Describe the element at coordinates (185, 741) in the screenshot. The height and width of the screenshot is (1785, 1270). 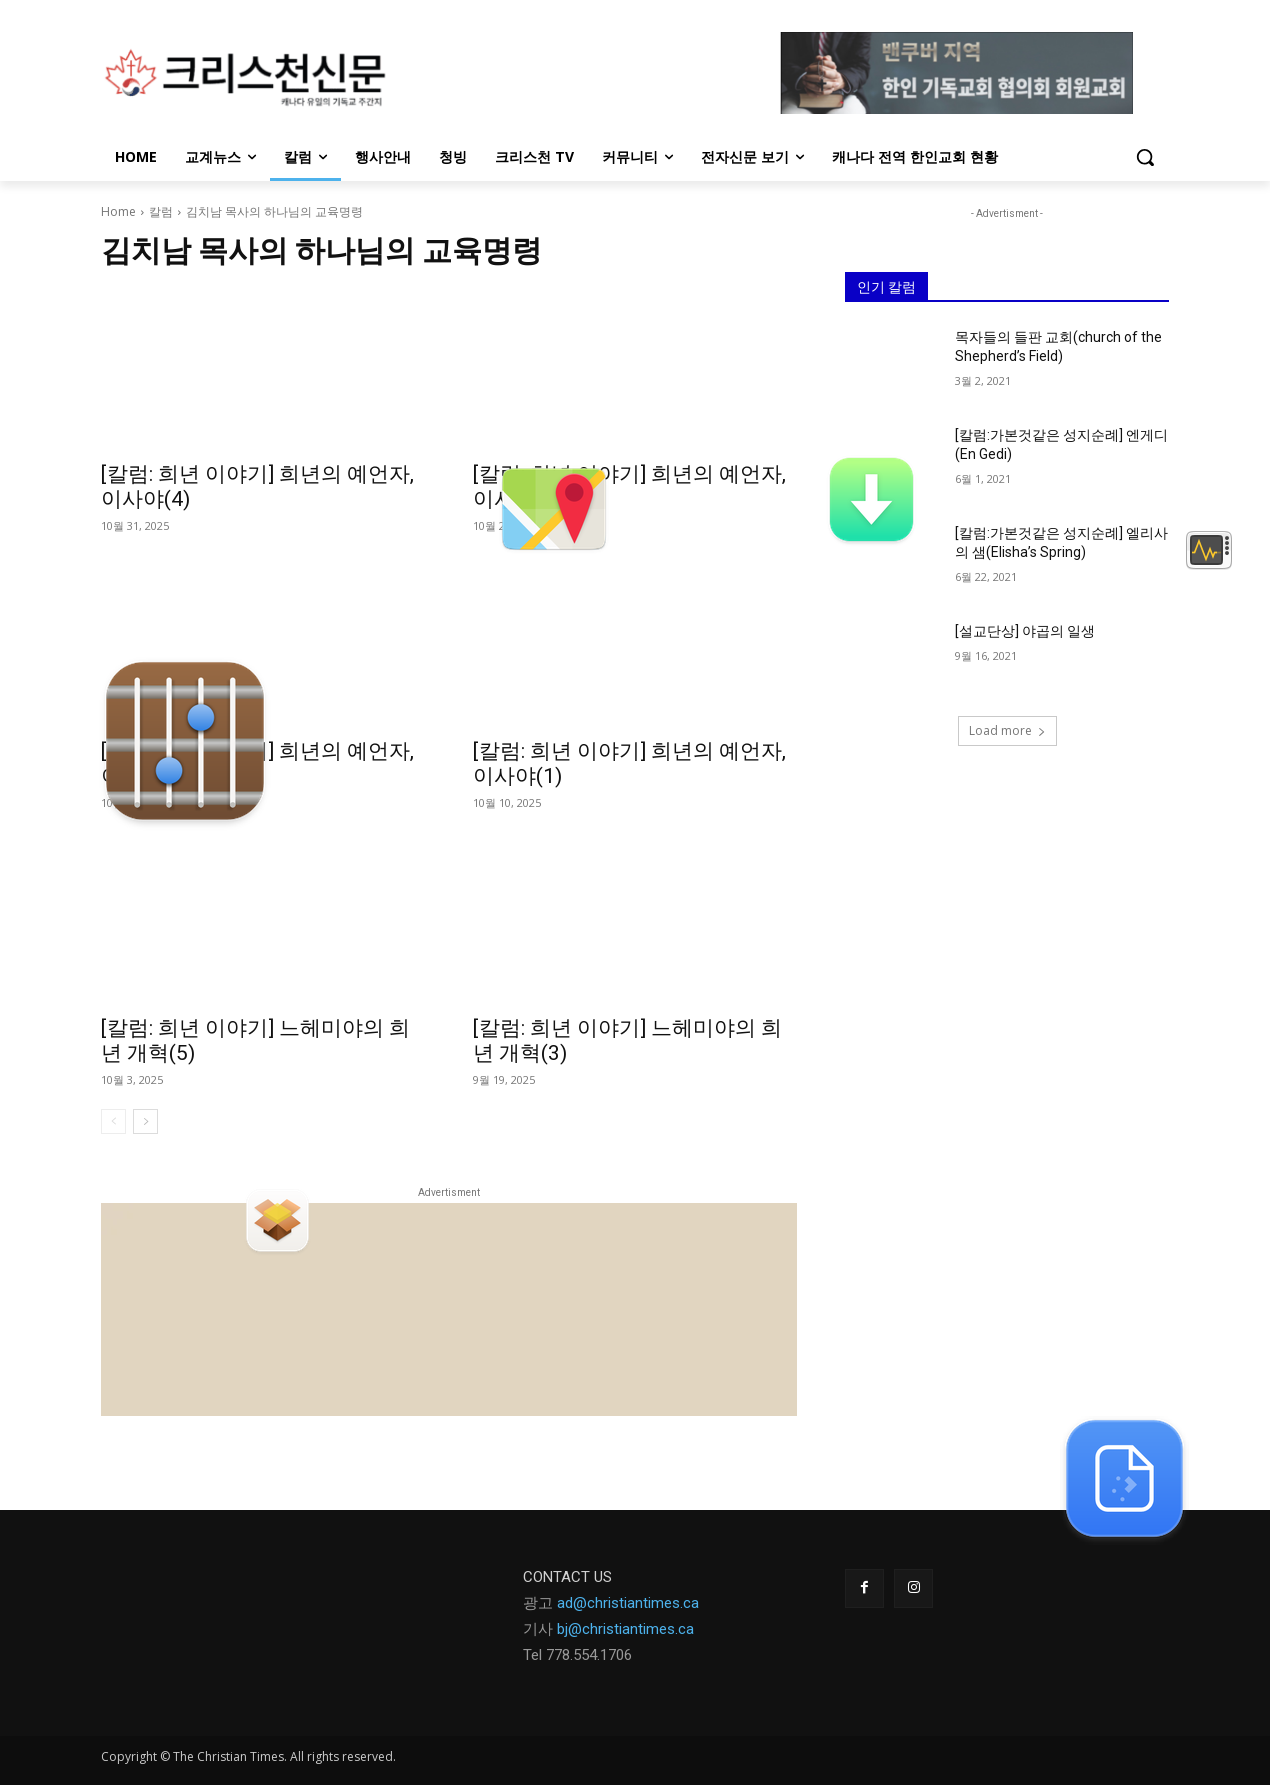
I see `open fretboard app for learning guitar chords` at that location.